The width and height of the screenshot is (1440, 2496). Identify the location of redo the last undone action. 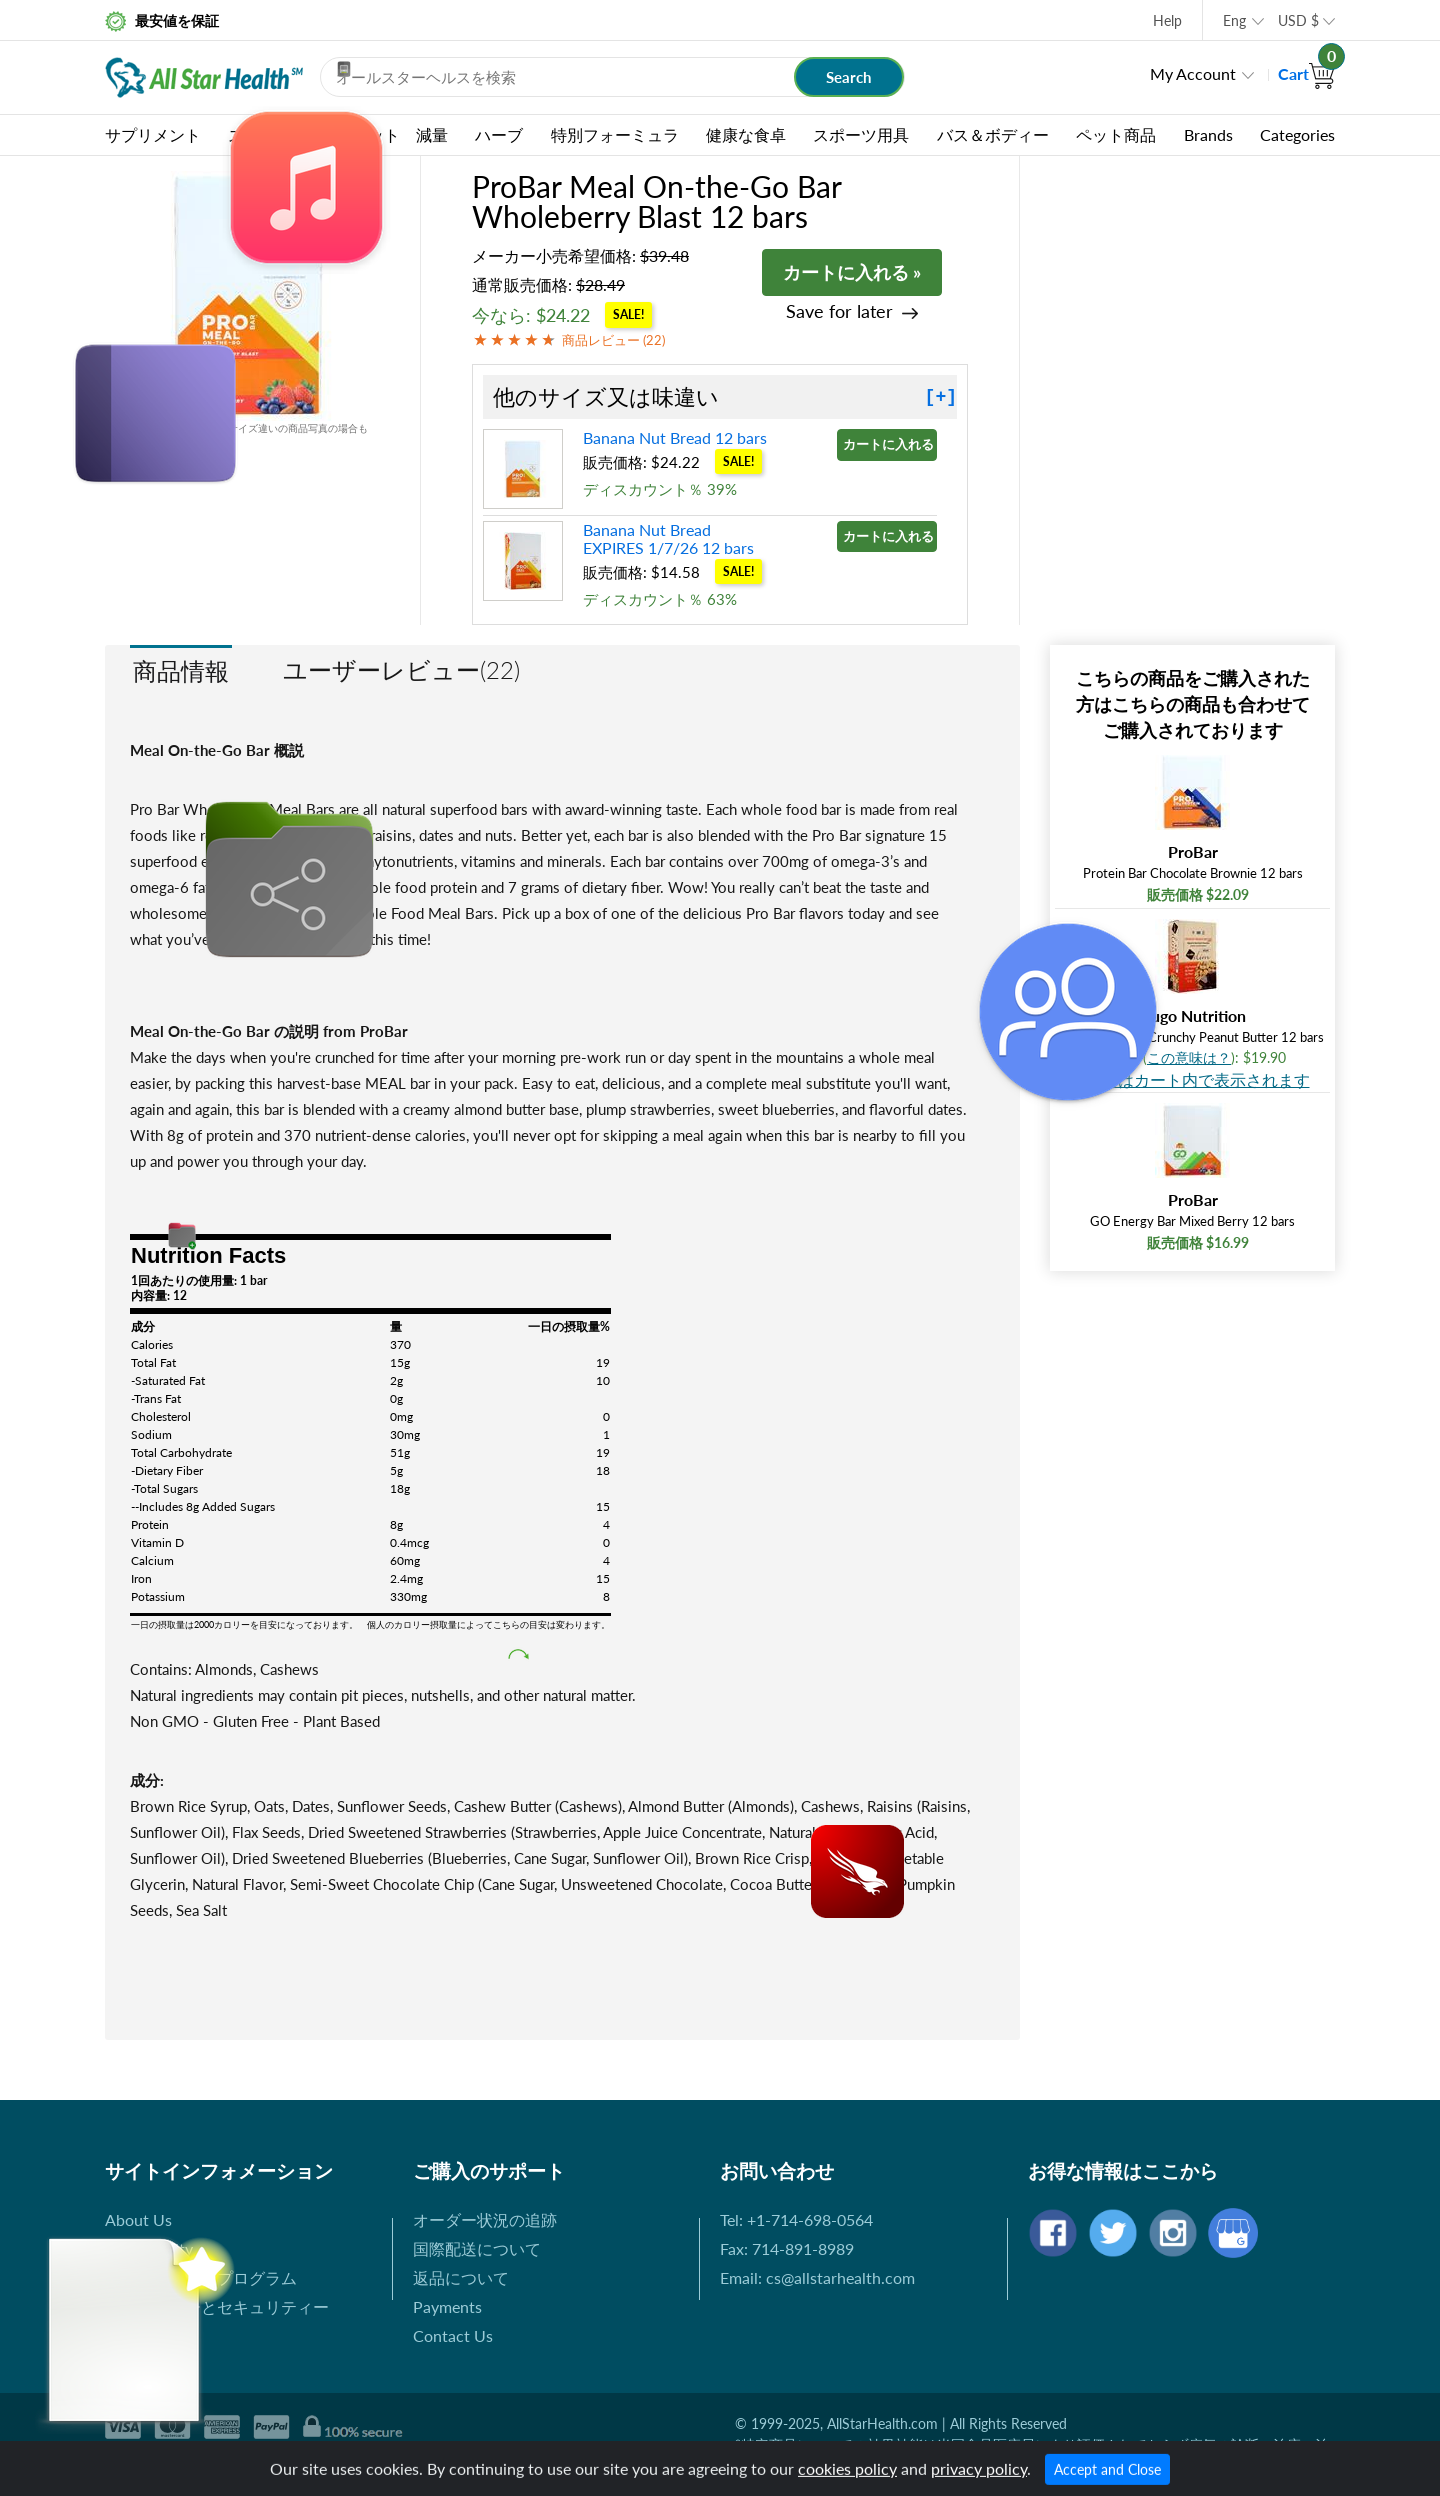
(518, 1654).